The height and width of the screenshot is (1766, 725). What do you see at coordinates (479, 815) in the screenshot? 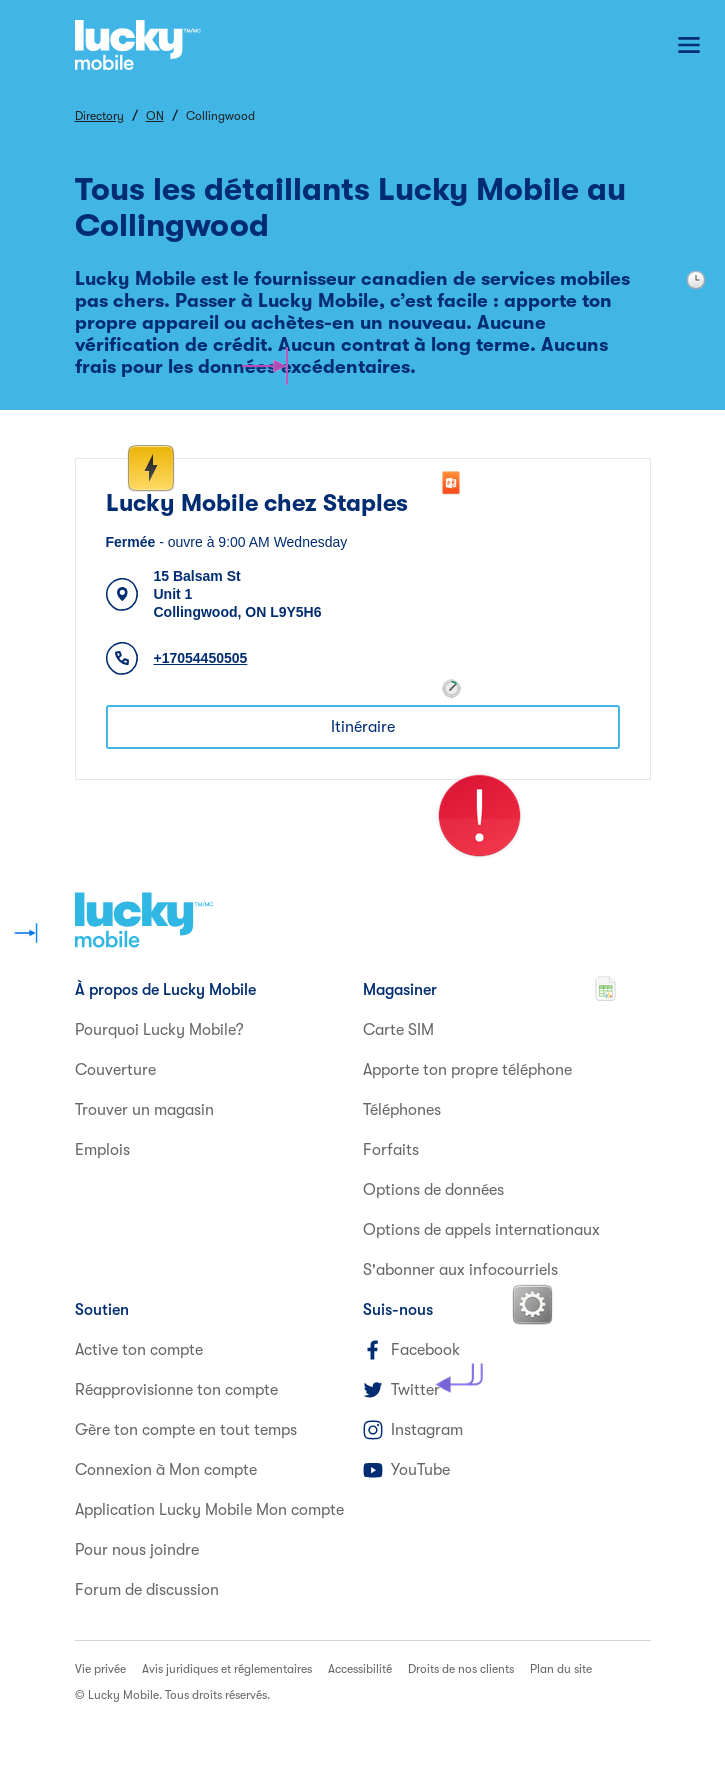
I see `indicates a warning or alert requiring attention` at bounding box center [479, 815].